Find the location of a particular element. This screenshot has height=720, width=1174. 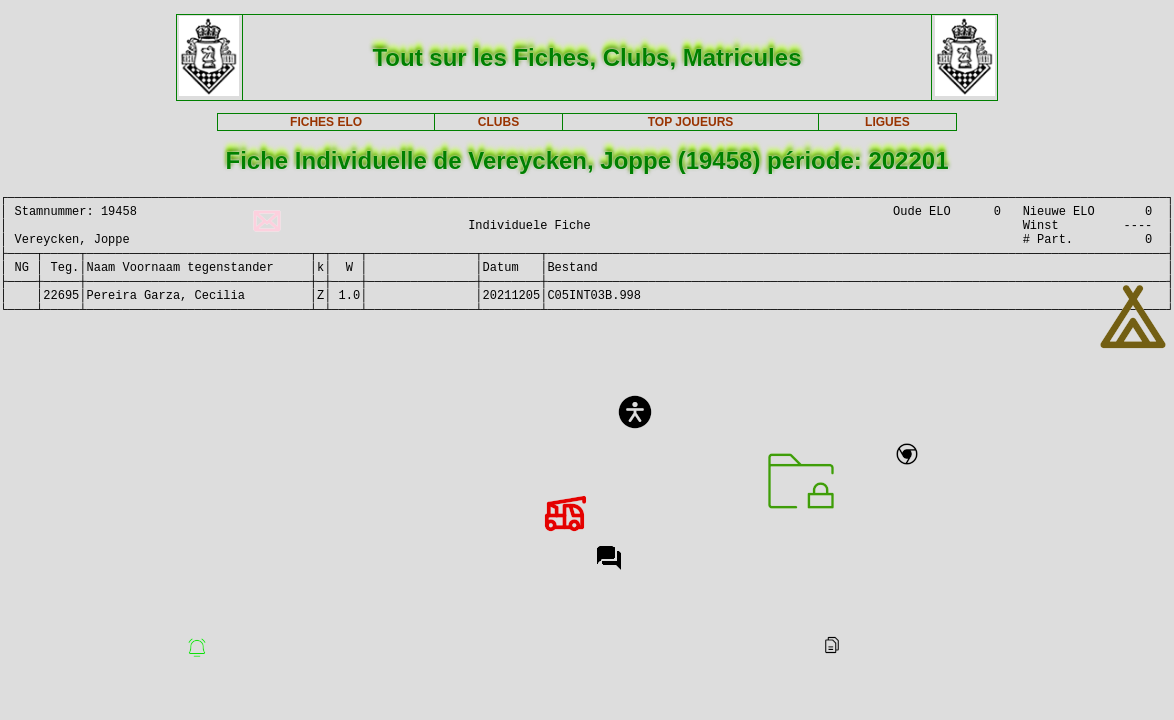

view user profile is located at coordinates (635, 412).